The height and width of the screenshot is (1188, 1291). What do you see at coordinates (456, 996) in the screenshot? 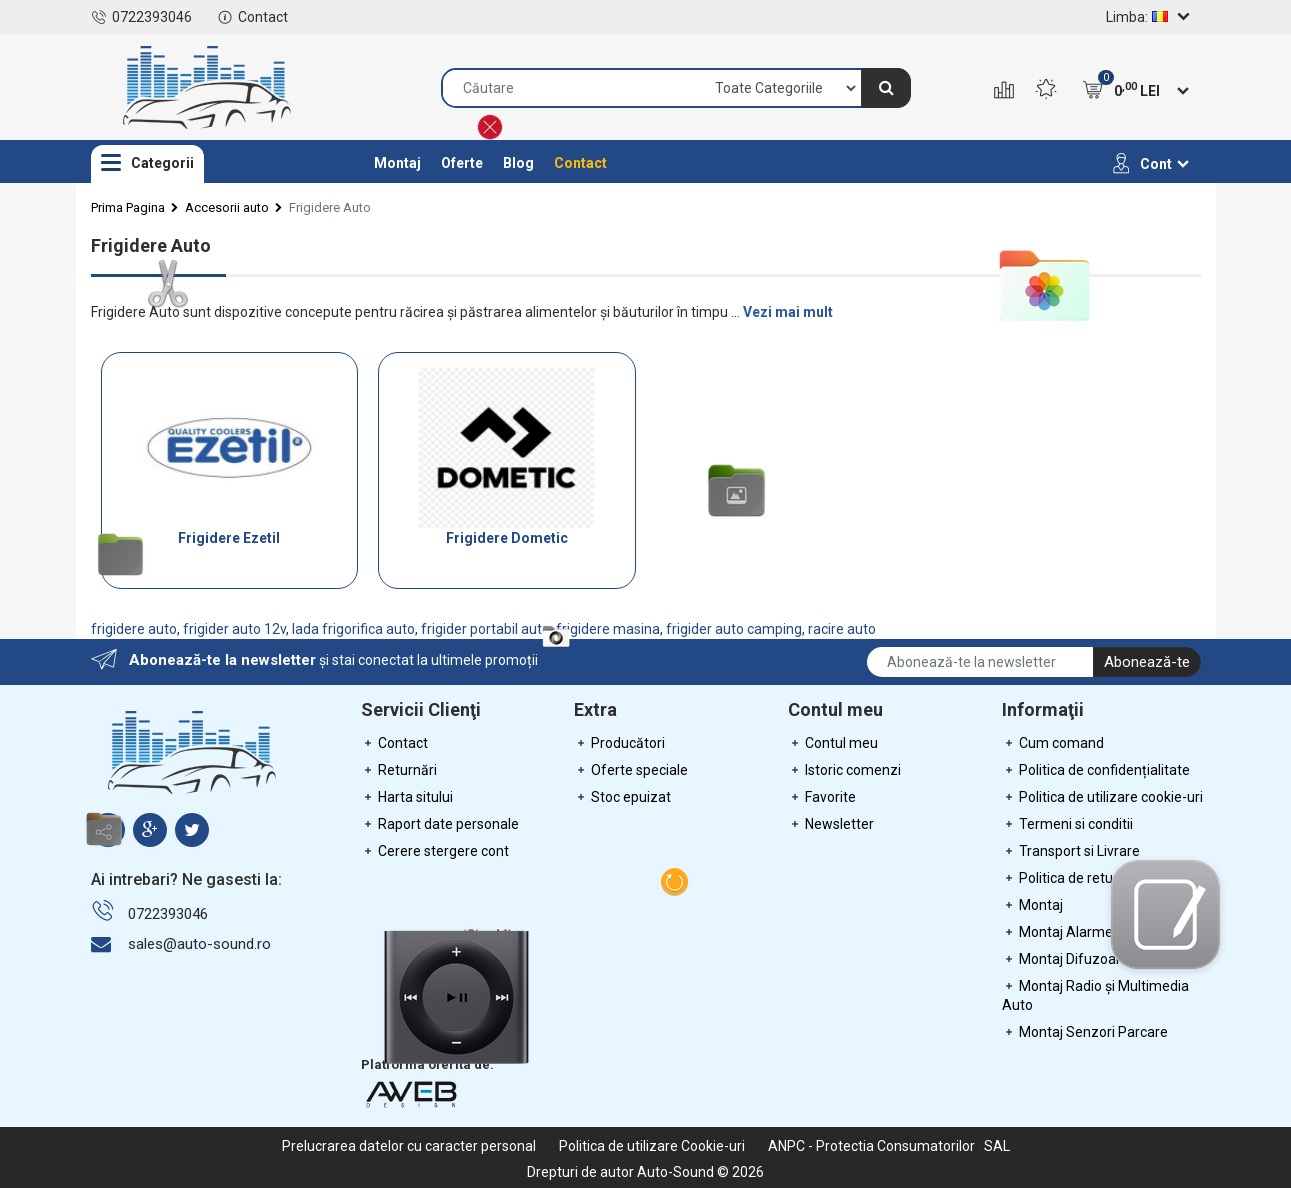
I see `manage your connected iPod shuffle device` at bounding box center [456, 996].